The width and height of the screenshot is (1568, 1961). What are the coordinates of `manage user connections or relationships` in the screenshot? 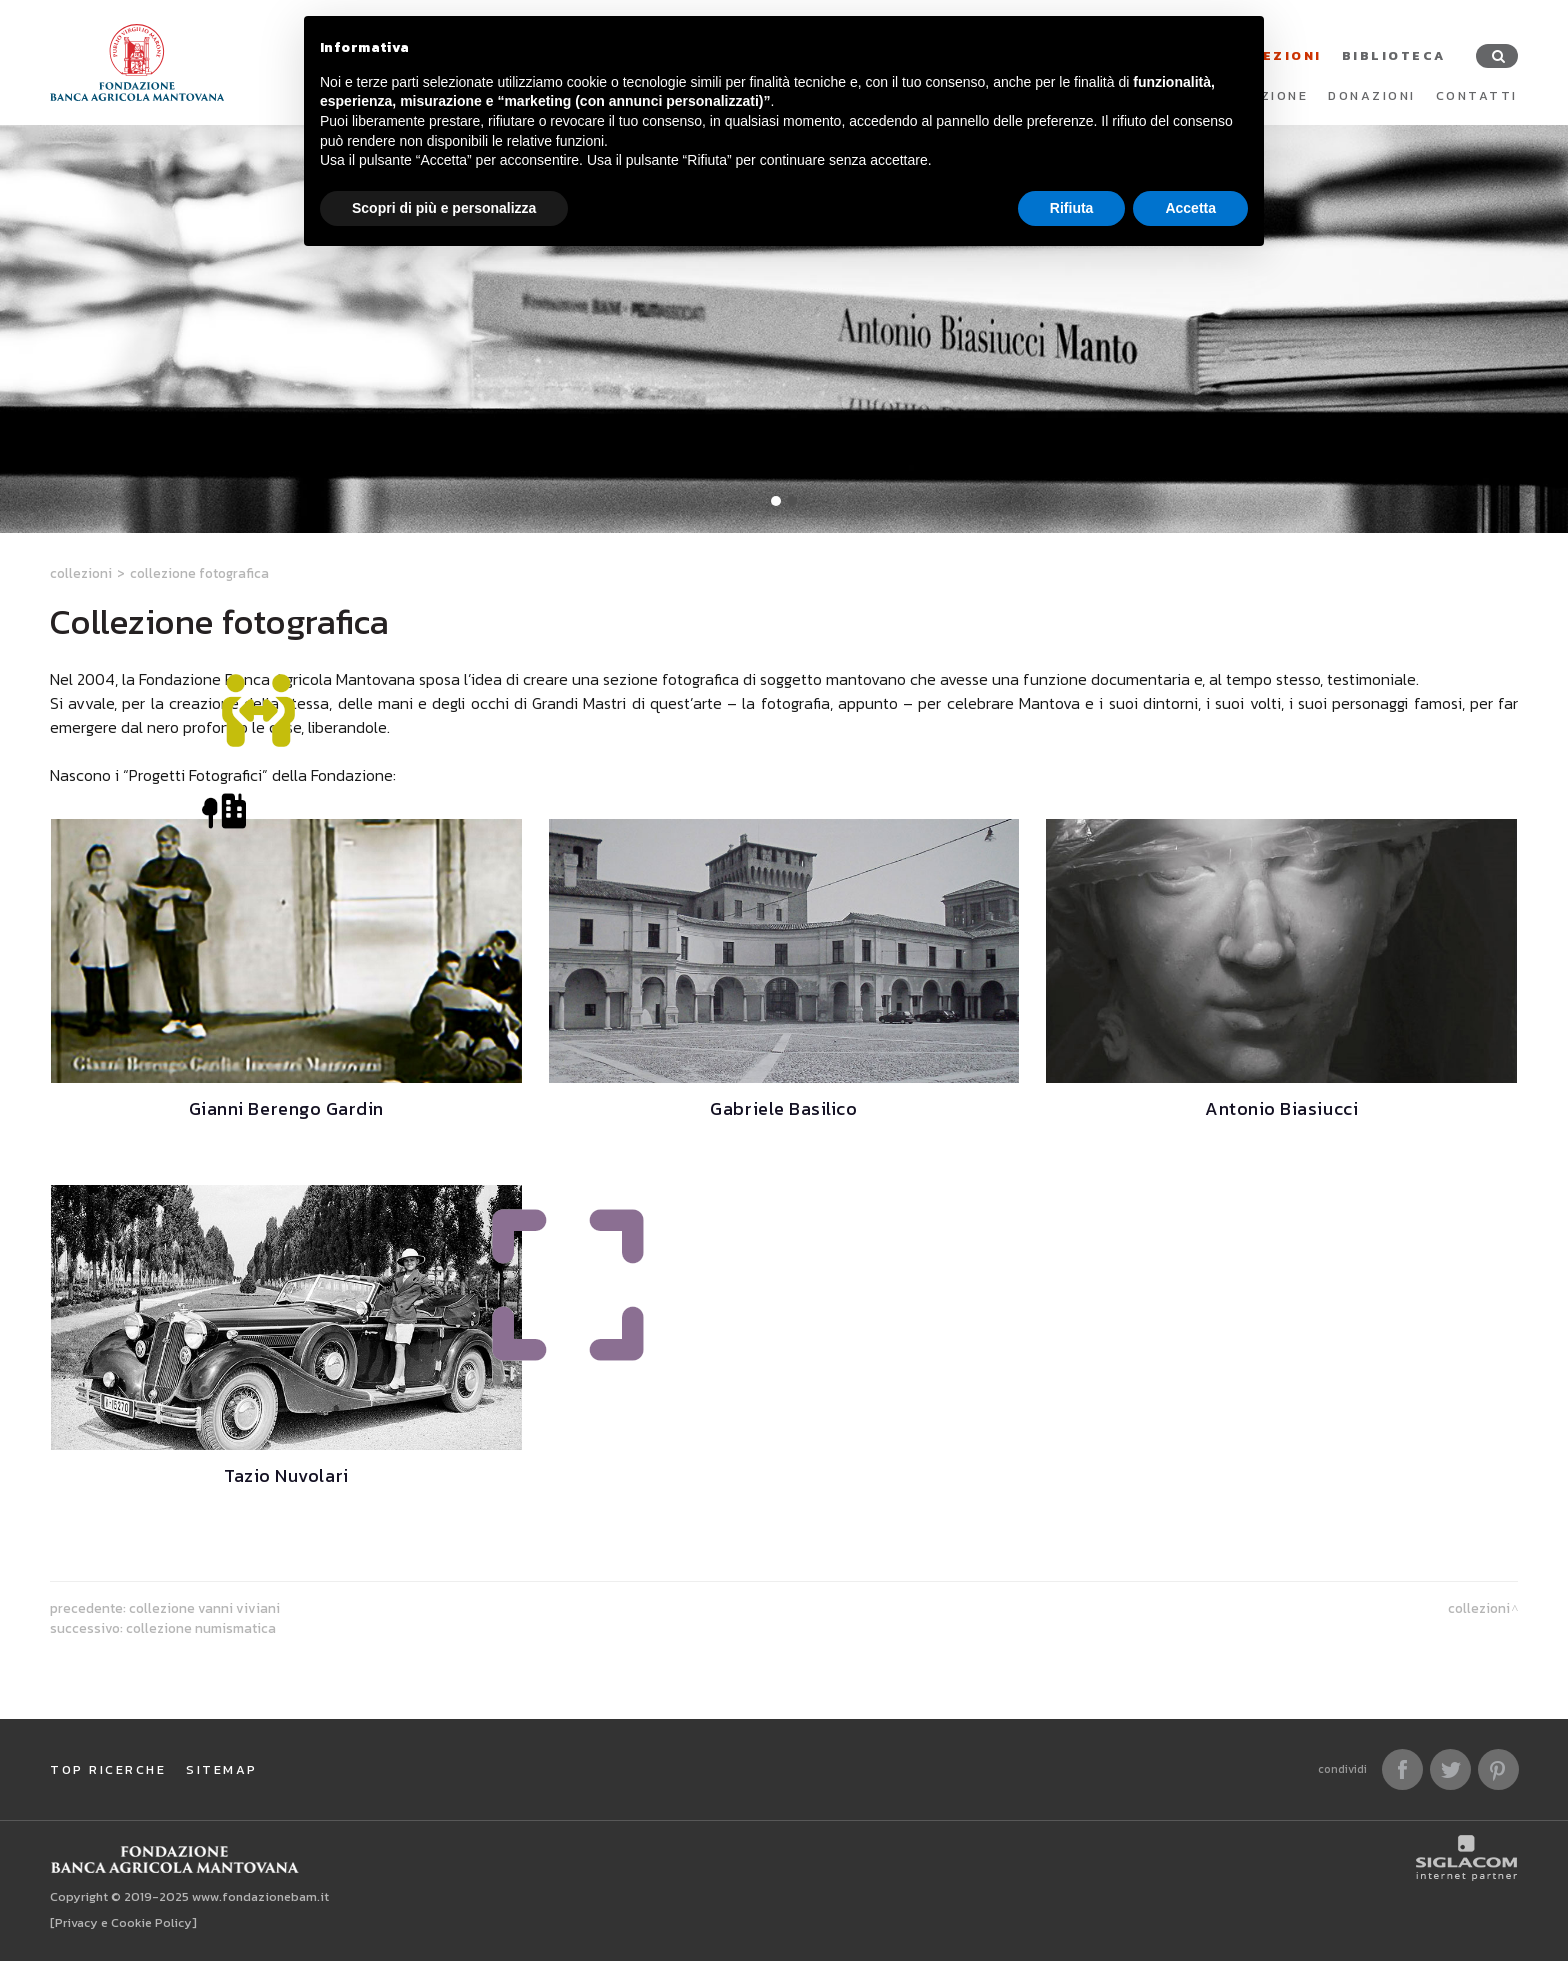 It's located at (258, 710).